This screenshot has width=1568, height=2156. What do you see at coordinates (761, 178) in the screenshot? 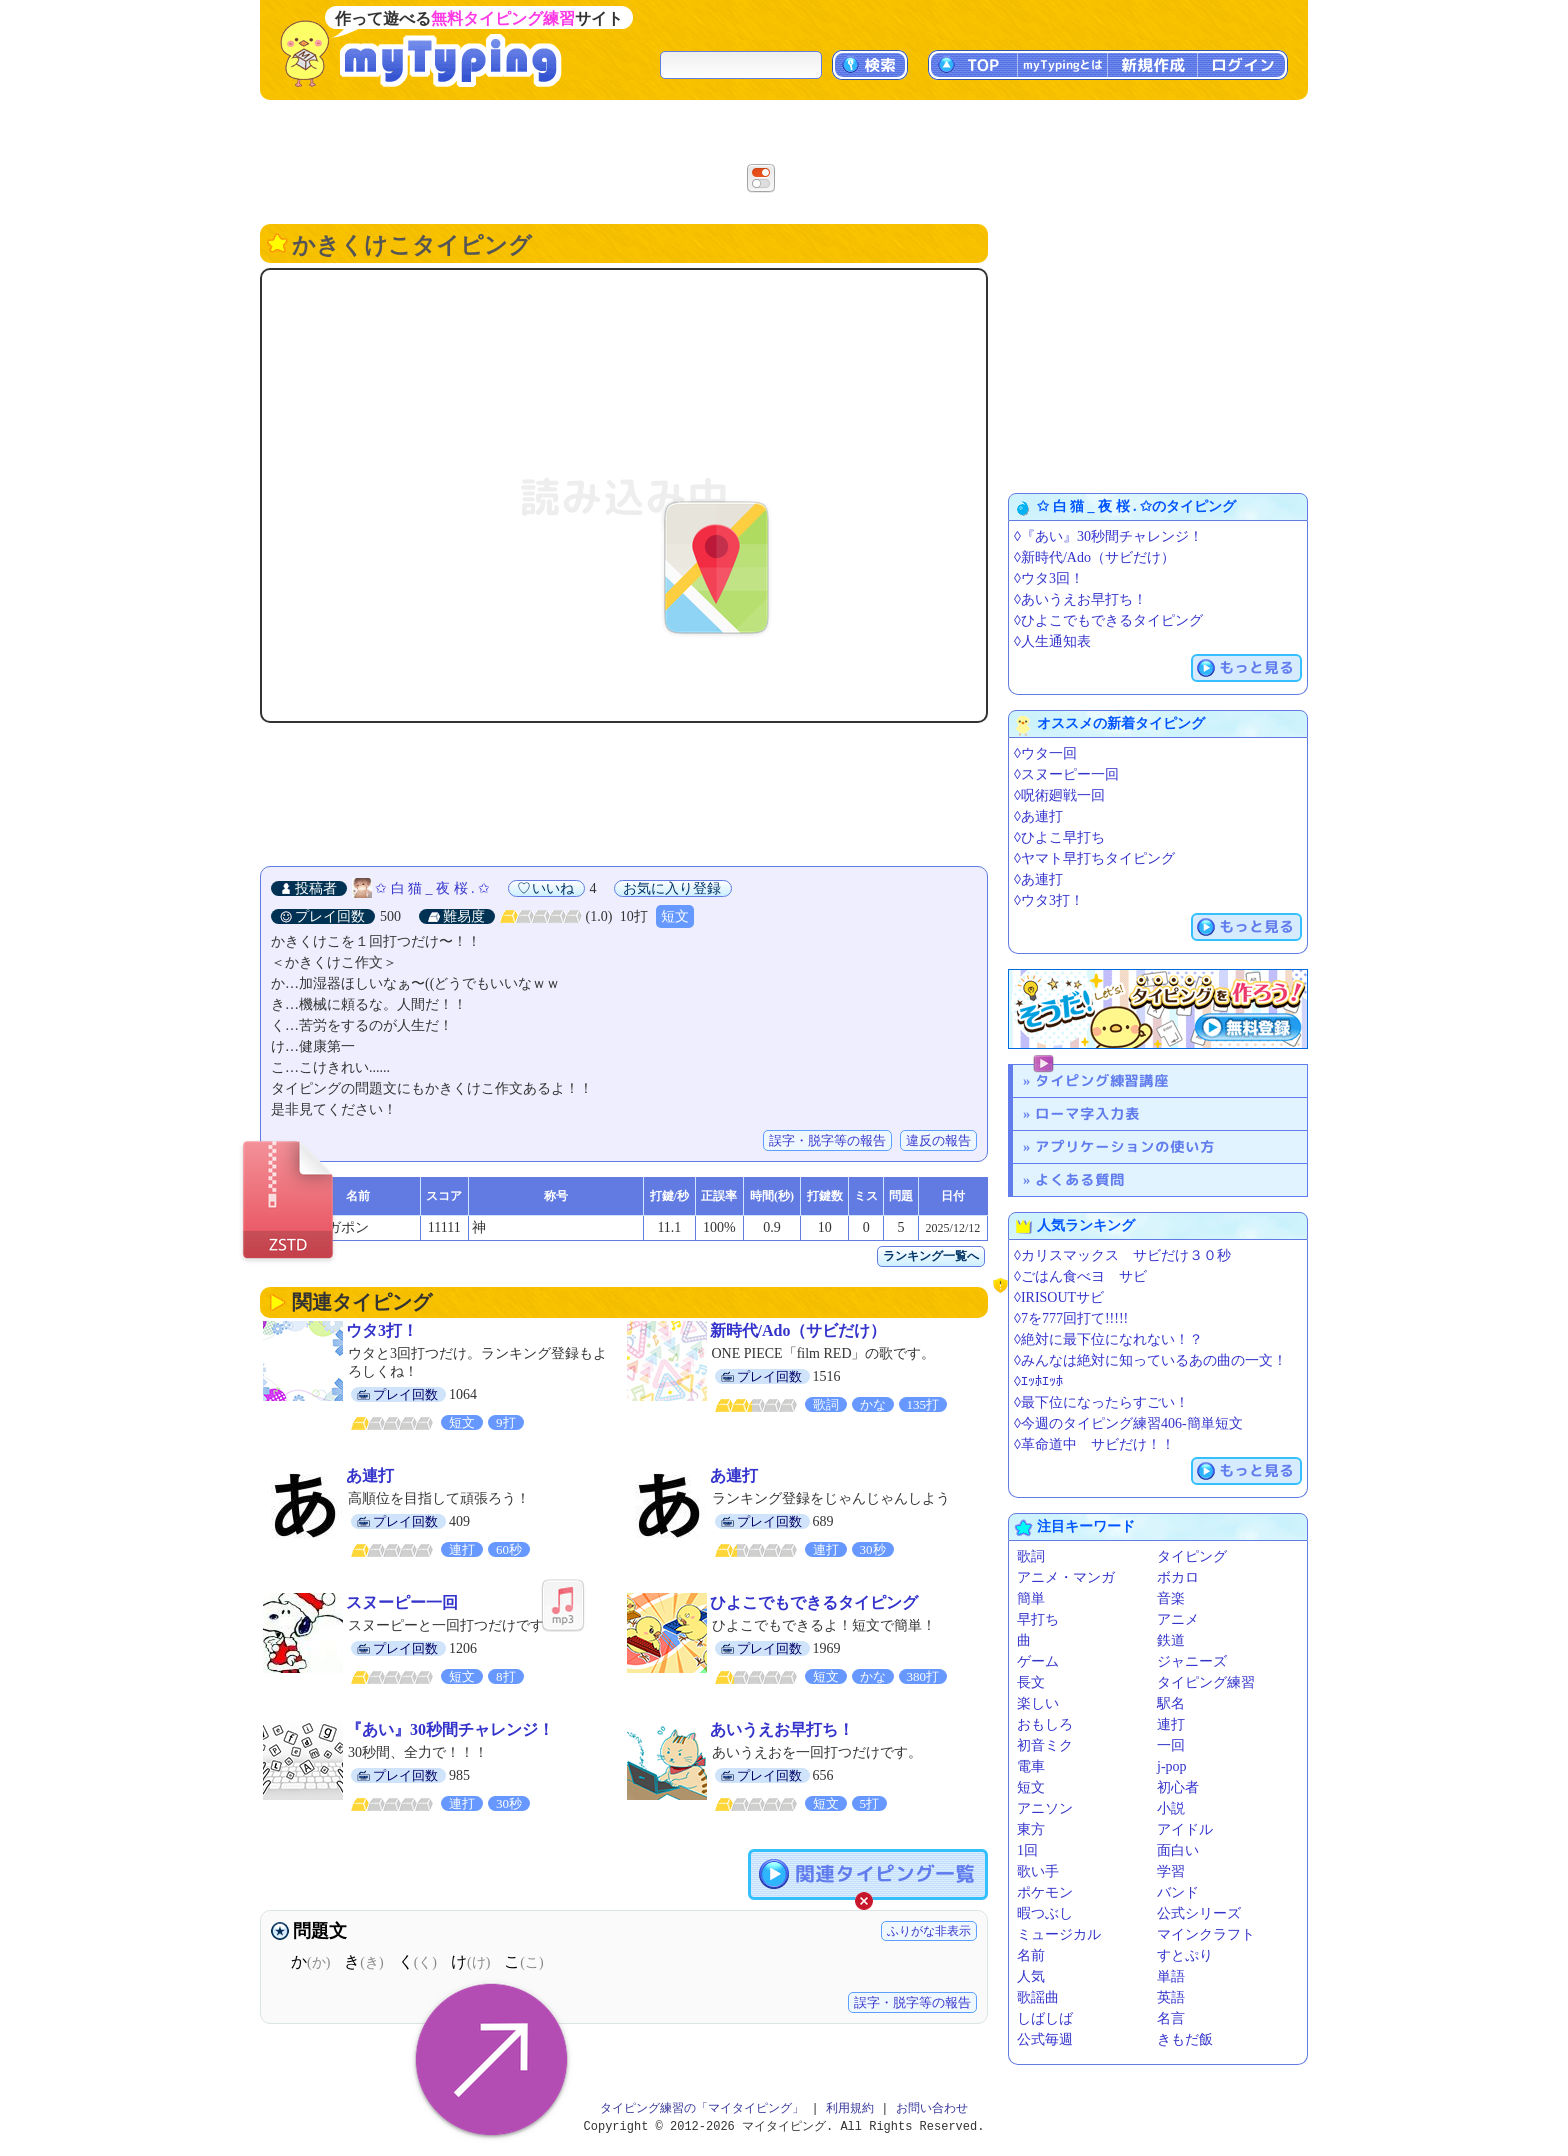
I see `open gnome tweaks settings` at bounding box center [761, 178].